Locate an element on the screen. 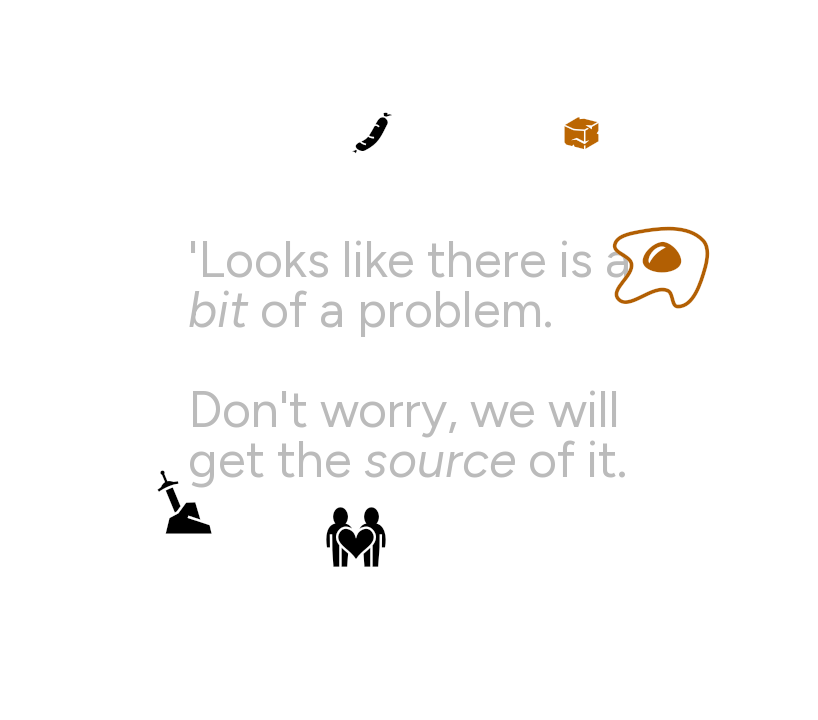  ingredient icon for cooking or recipe apps is located at coordinates (661, 263).